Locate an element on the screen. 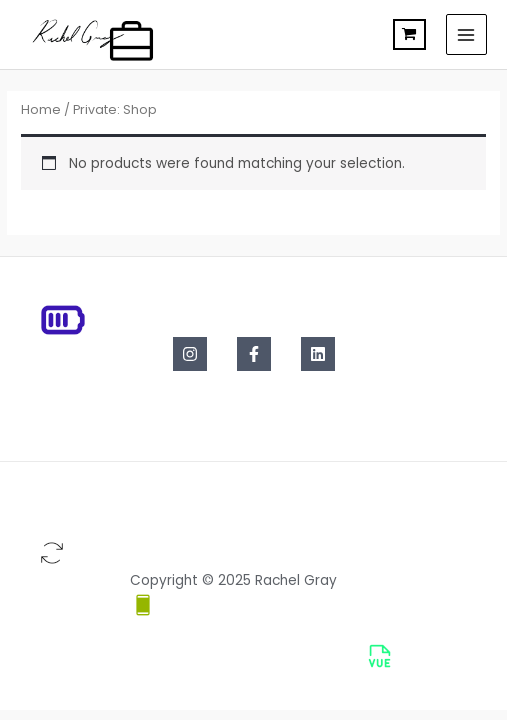 Image resolution: width=507 pixels, height=720 pixels. refresh or reload content is located at coordinates (52, 553).